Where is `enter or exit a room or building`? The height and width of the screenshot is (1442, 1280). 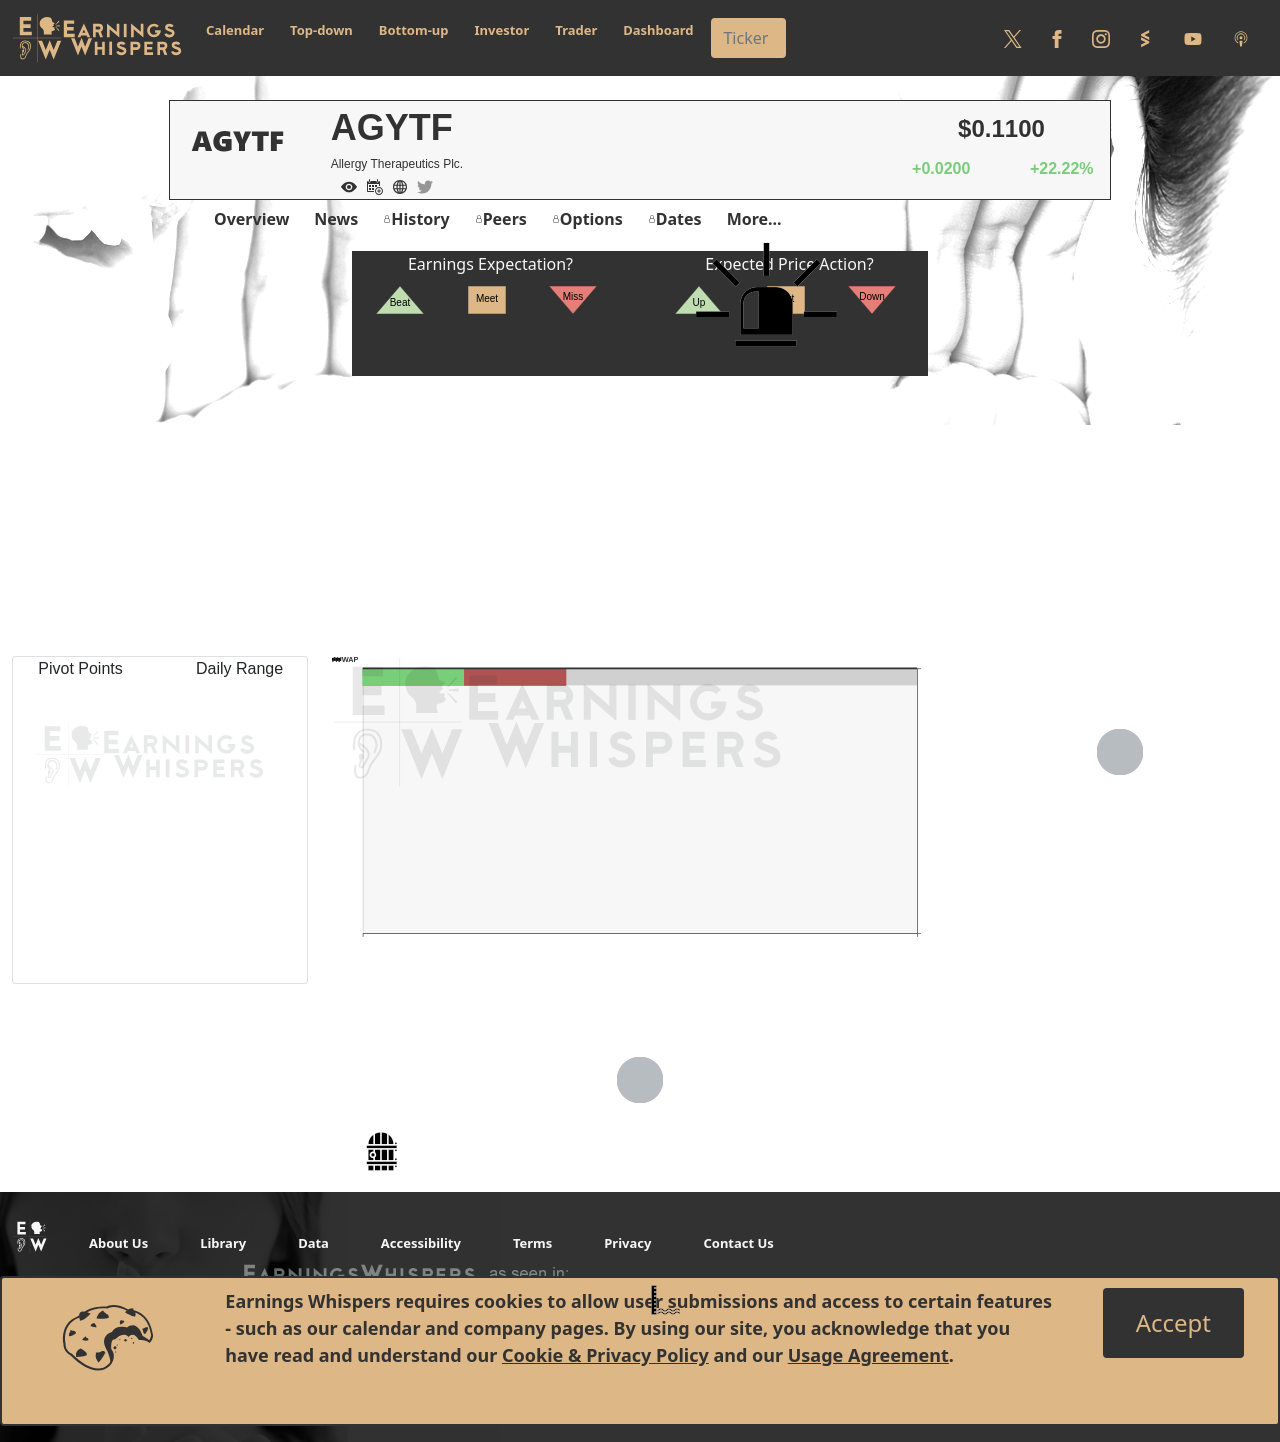
enter or exit a room or building is located at coordinates (380, 1151).